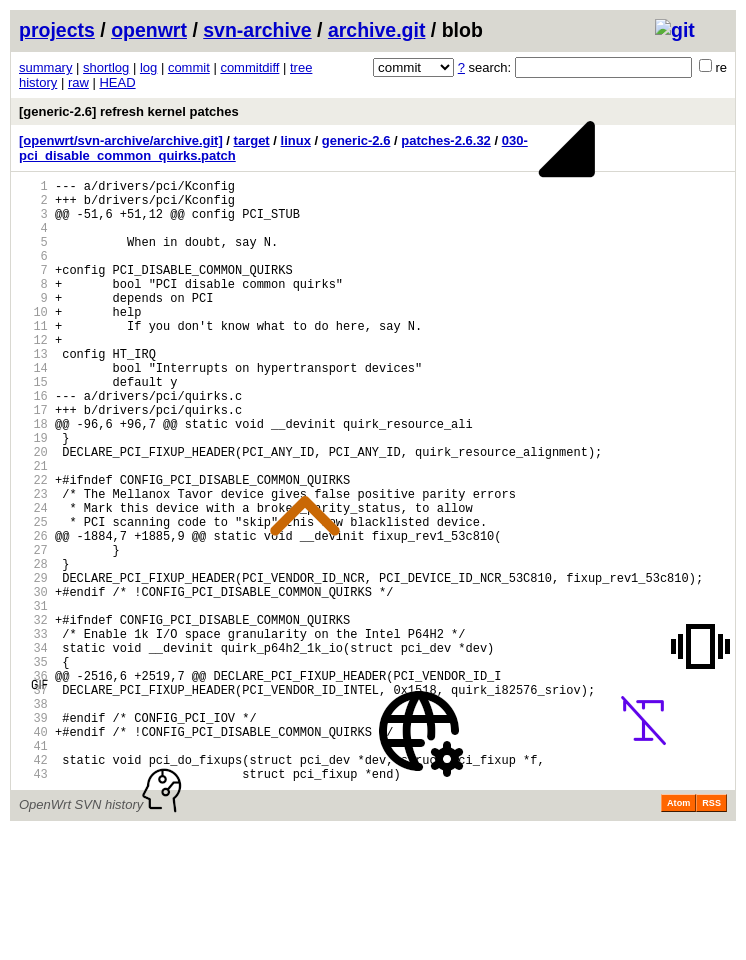 This screenshot has height=960, width=746. Describe the element at coordinates (643, 720) in the screenshot. I see `disable text formatting` at that location.